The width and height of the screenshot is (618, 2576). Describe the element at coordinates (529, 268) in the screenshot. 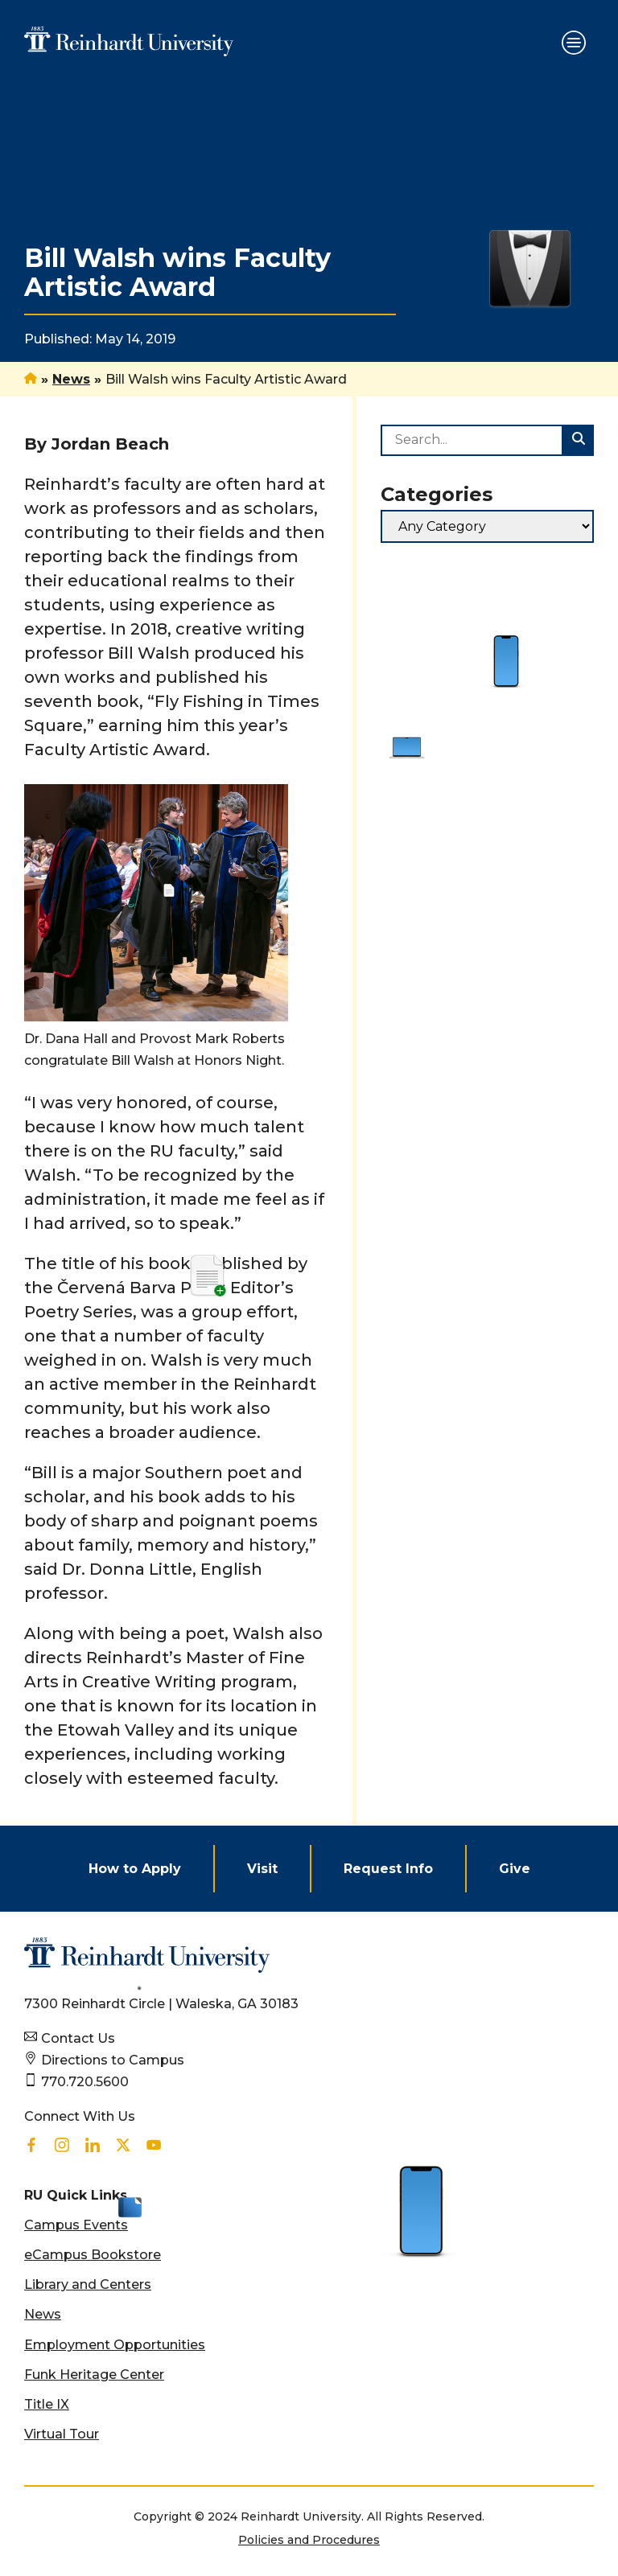

I see `manage digital certificates and security credentials` at that location.